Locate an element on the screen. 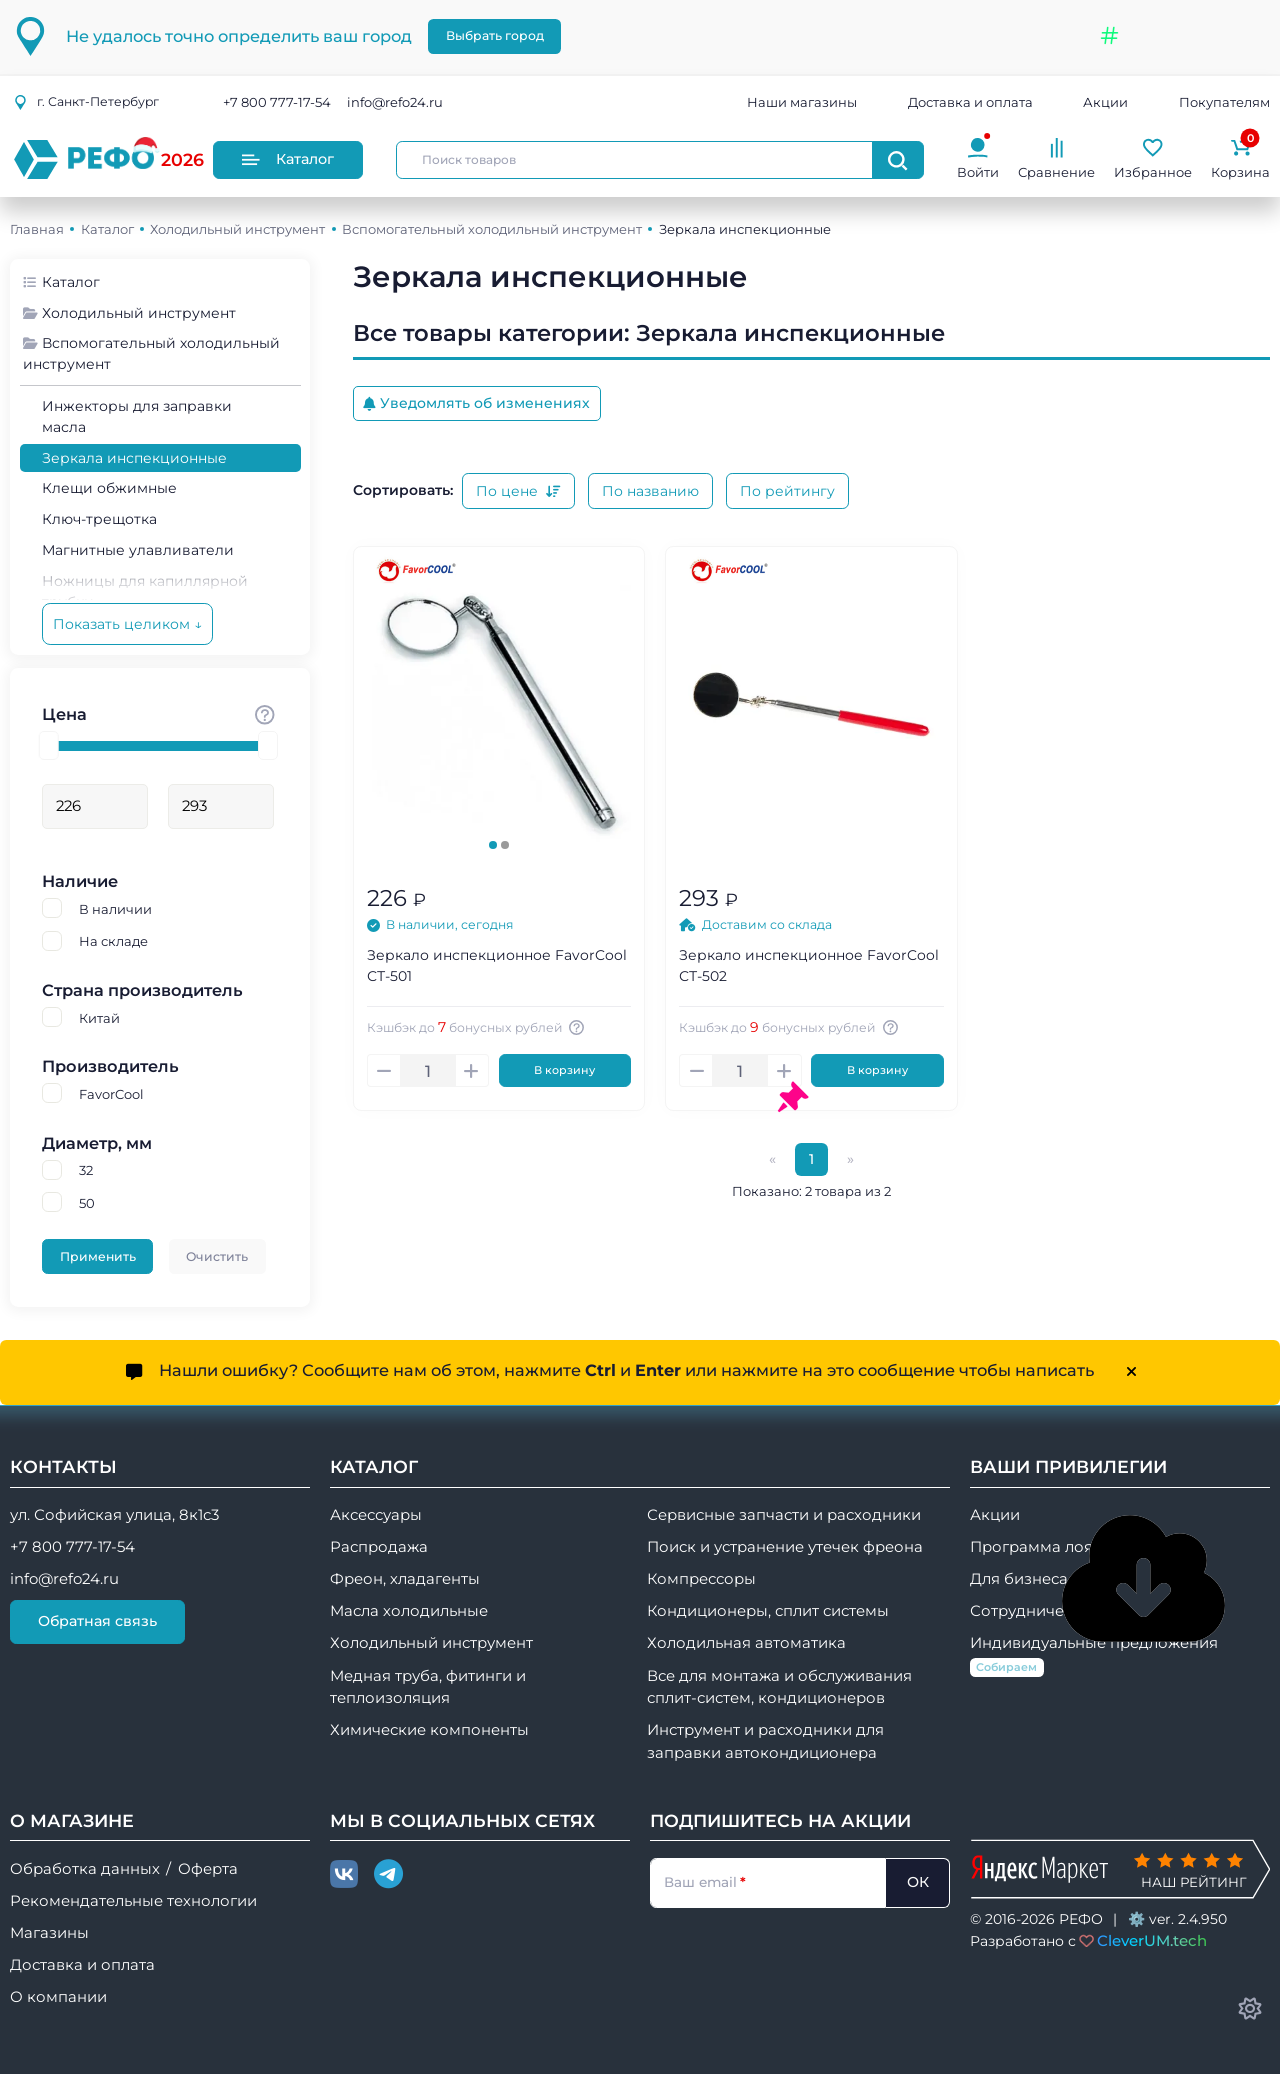  download file from cloud storage is located at coordinates (1143, 1578).